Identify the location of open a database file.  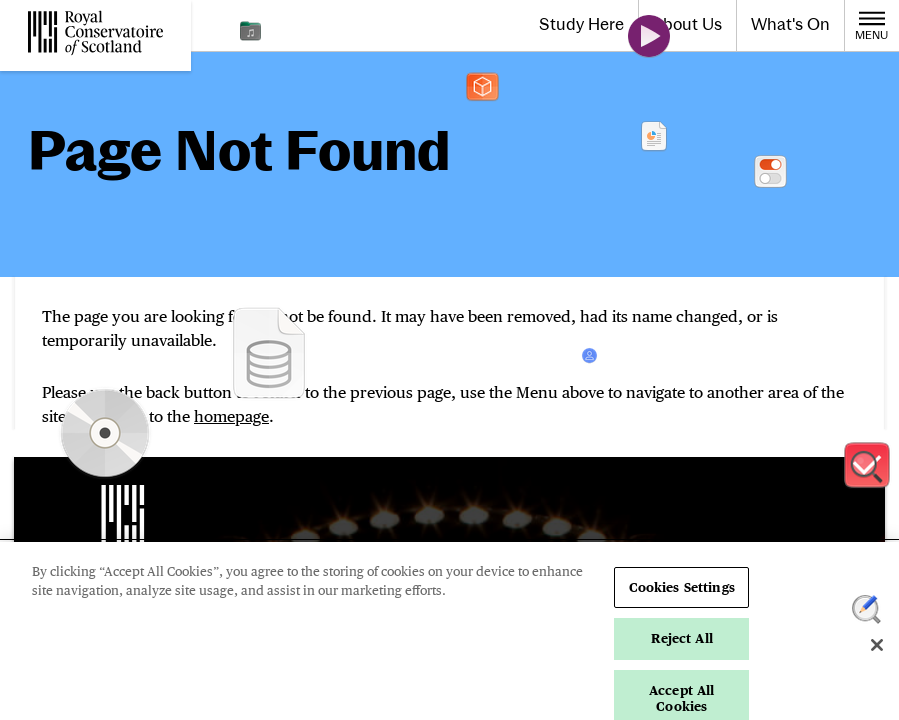
(269, 353).